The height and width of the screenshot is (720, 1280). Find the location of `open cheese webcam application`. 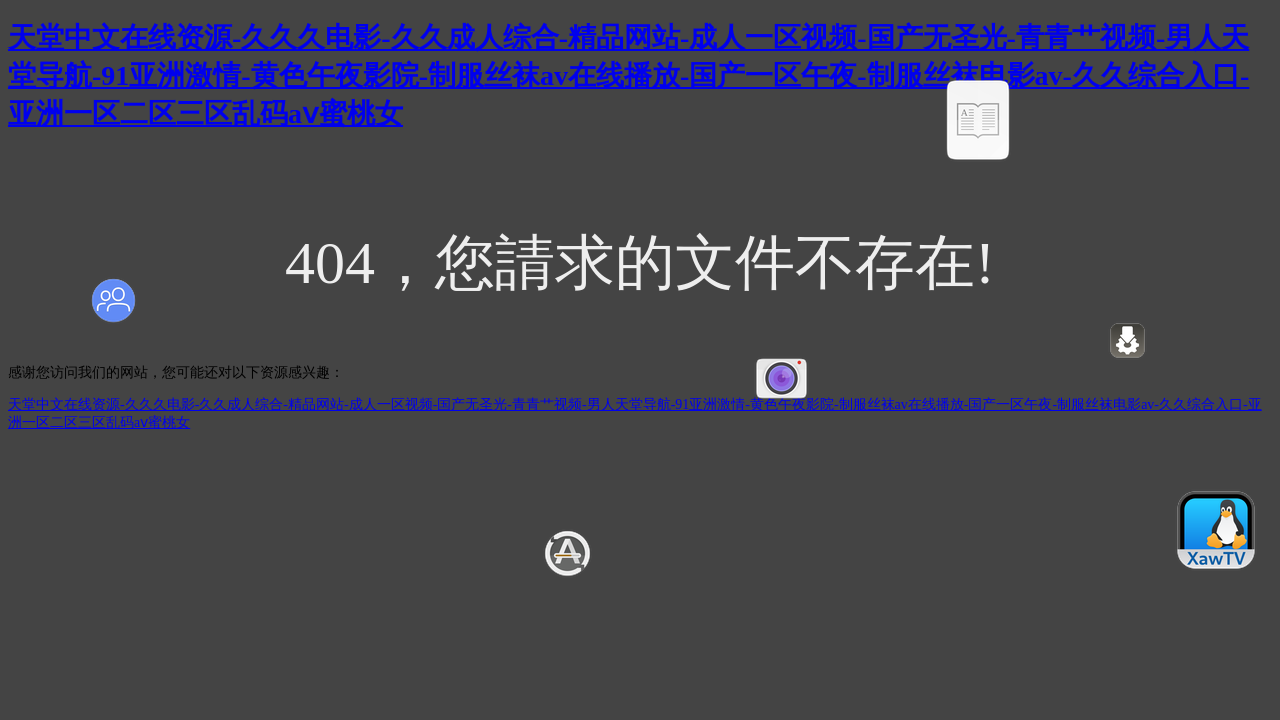

open cheese webcam application is located at coordinates (781, 378).